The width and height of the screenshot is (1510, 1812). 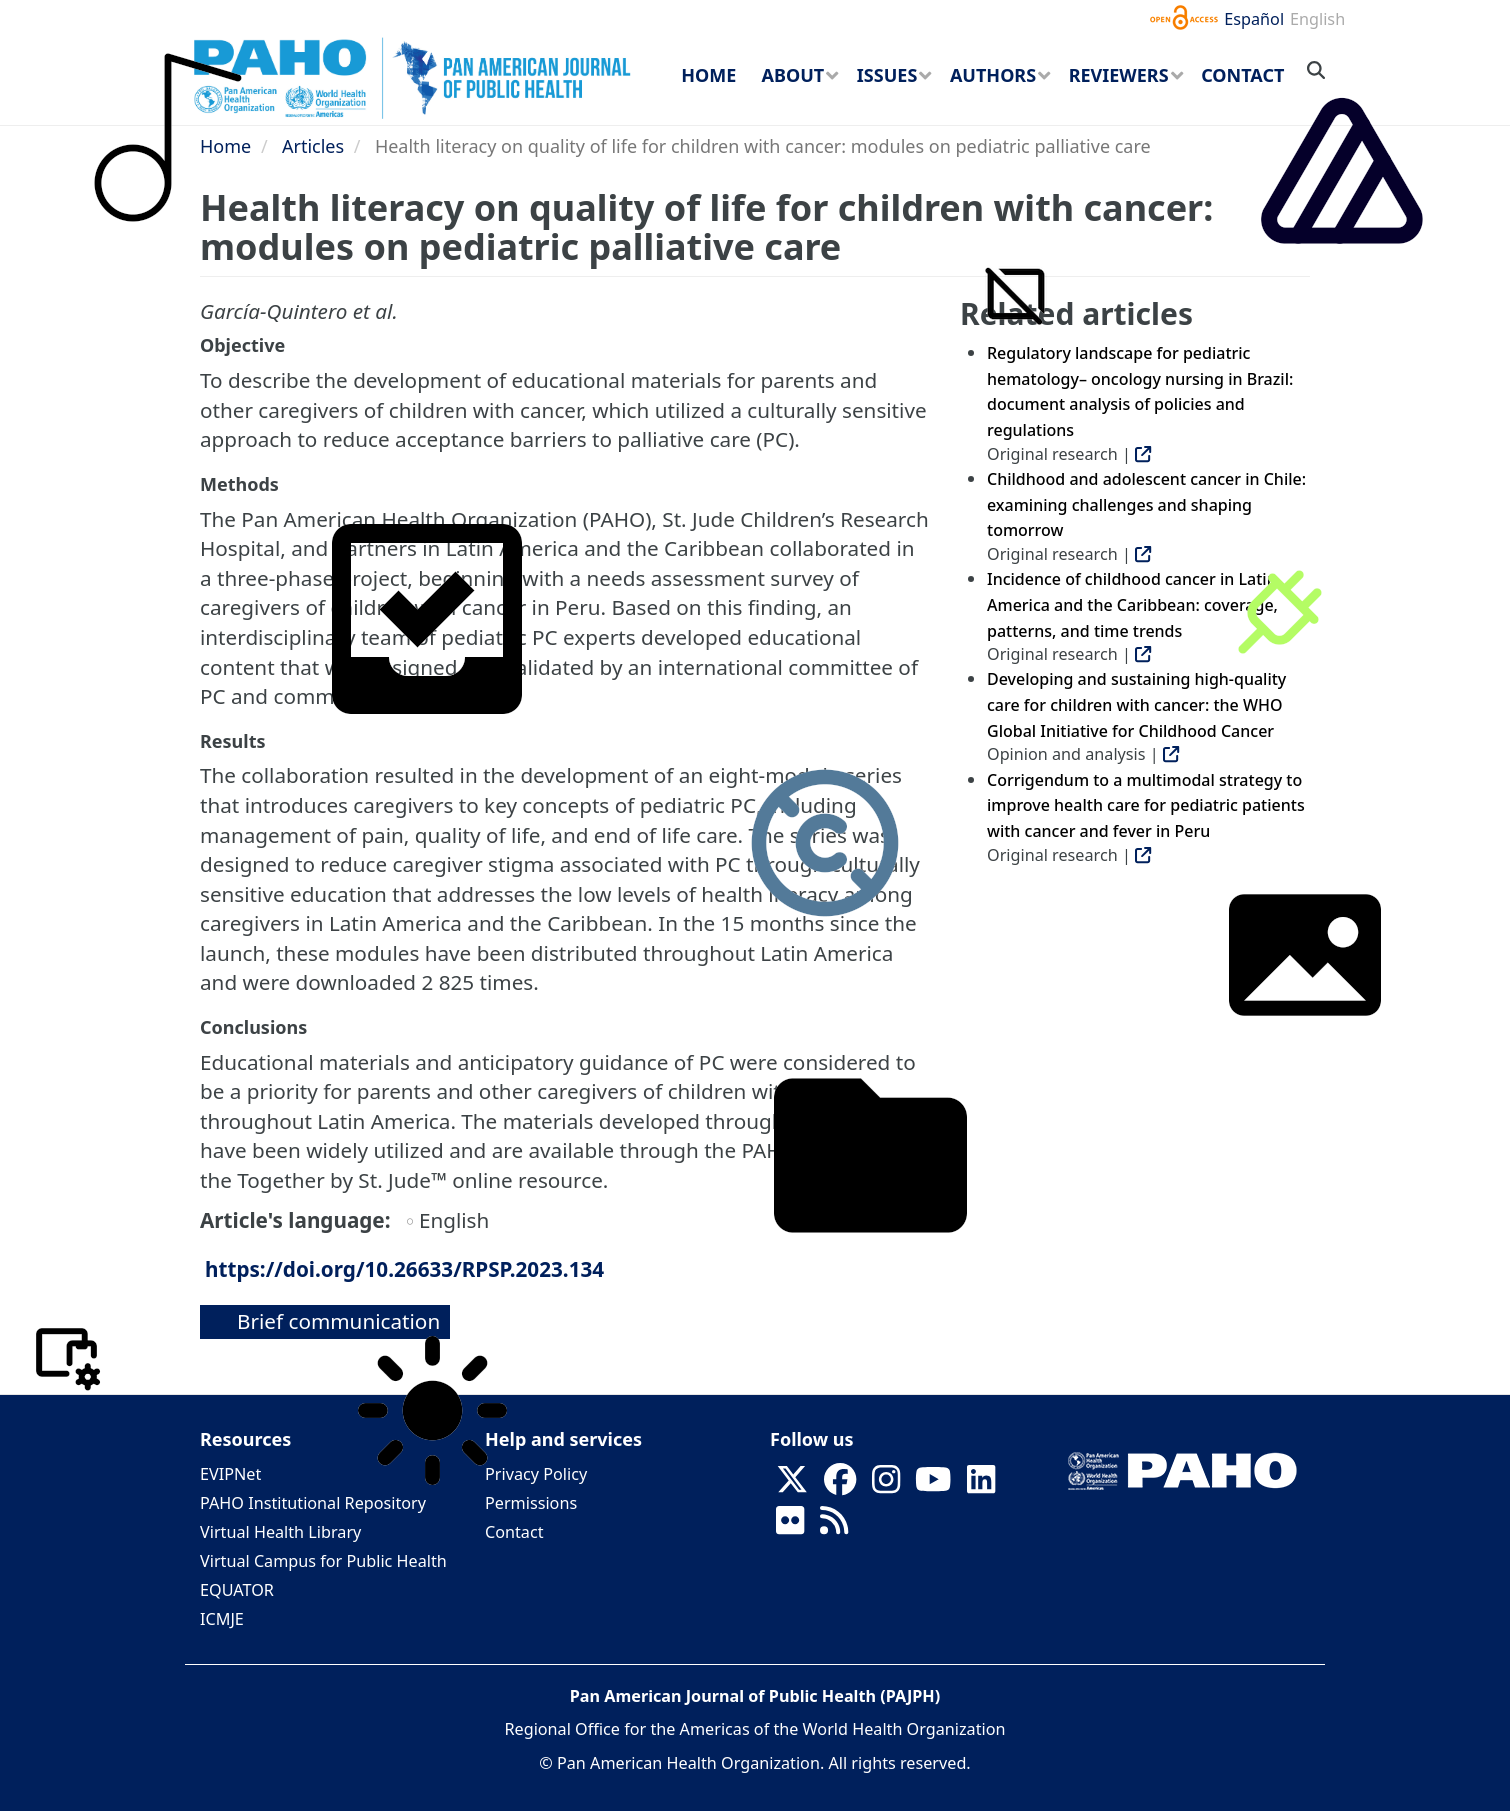 I want to click on indicates browser not supported, so click(x=1016, y=294).